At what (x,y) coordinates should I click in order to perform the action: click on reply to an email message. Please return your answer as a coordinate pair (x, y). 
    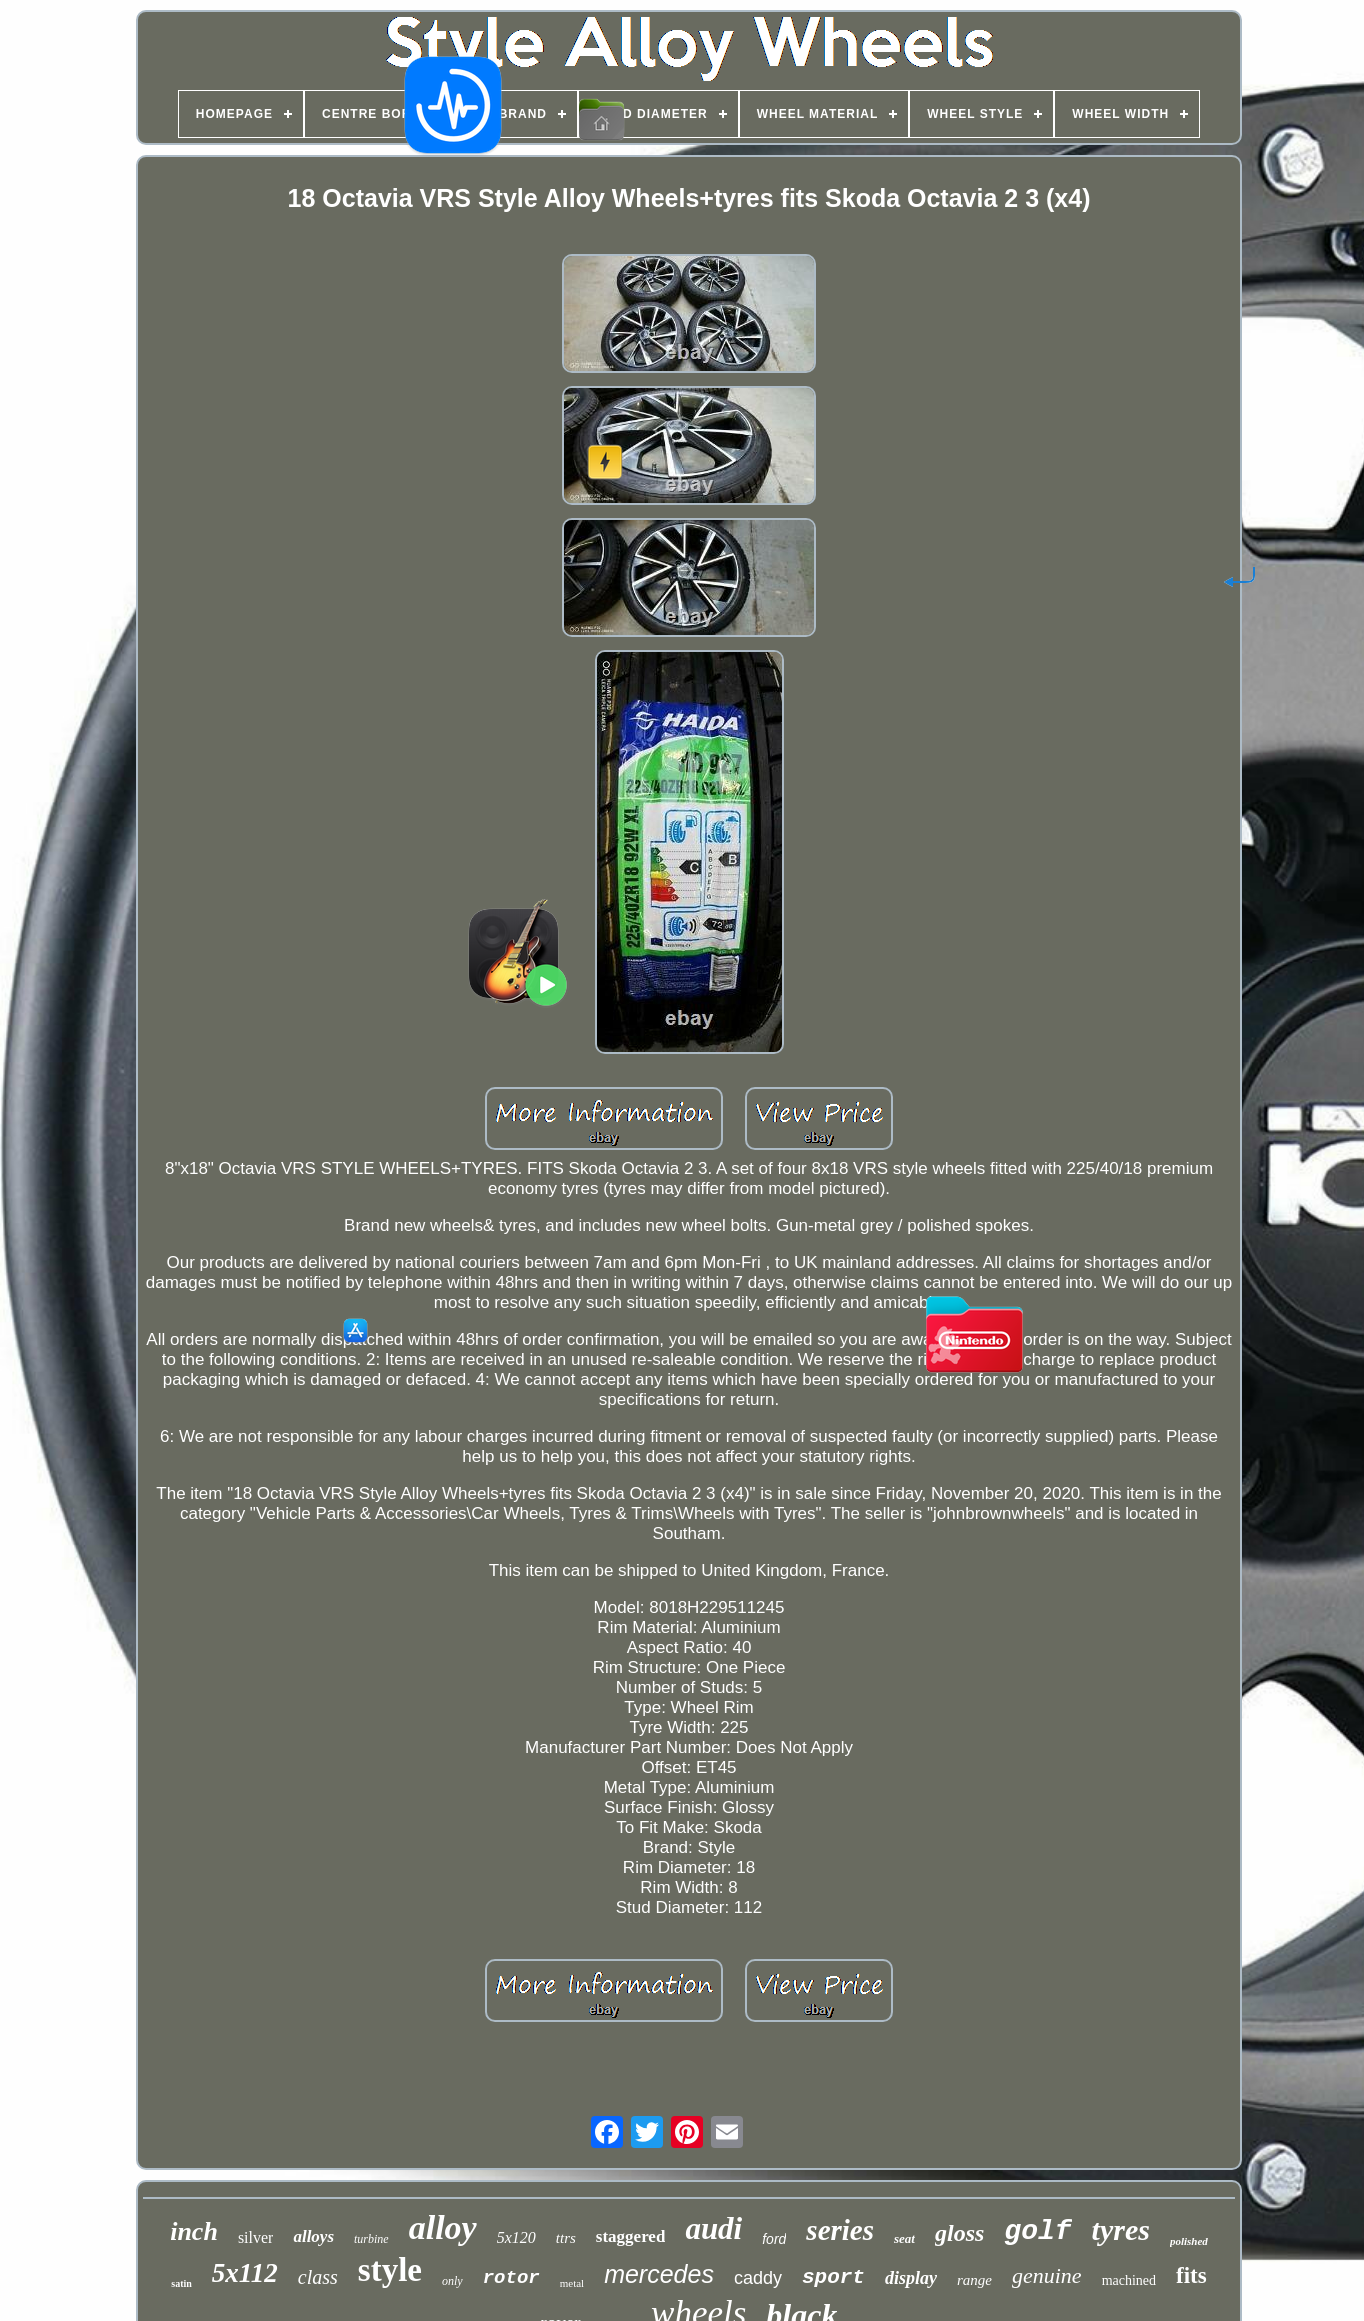
    Looking at the image, I should click on (1239, 575).